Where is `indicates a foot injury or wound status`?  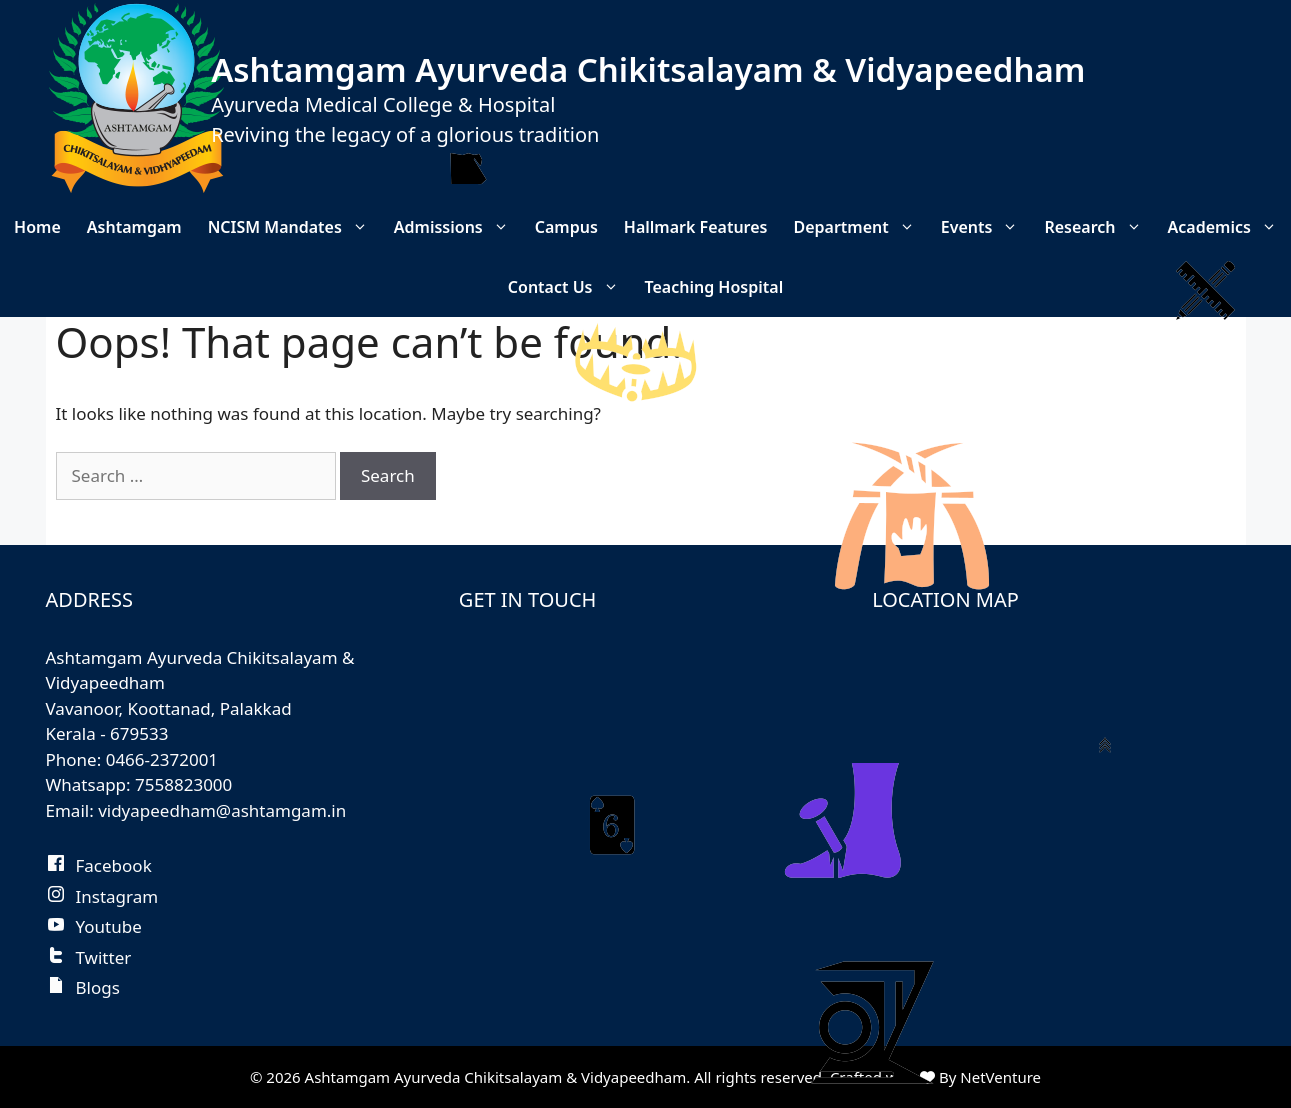 indicates a foot injury or wound status is located at coordinates (842, 821).